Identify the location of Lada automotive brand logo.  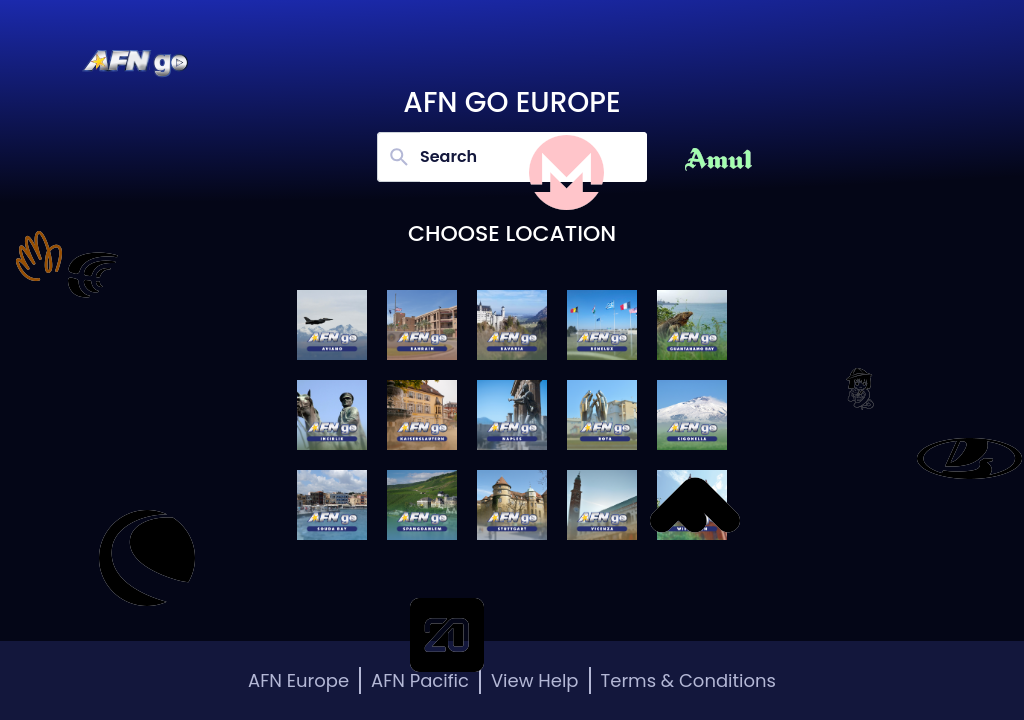
(969, 458).